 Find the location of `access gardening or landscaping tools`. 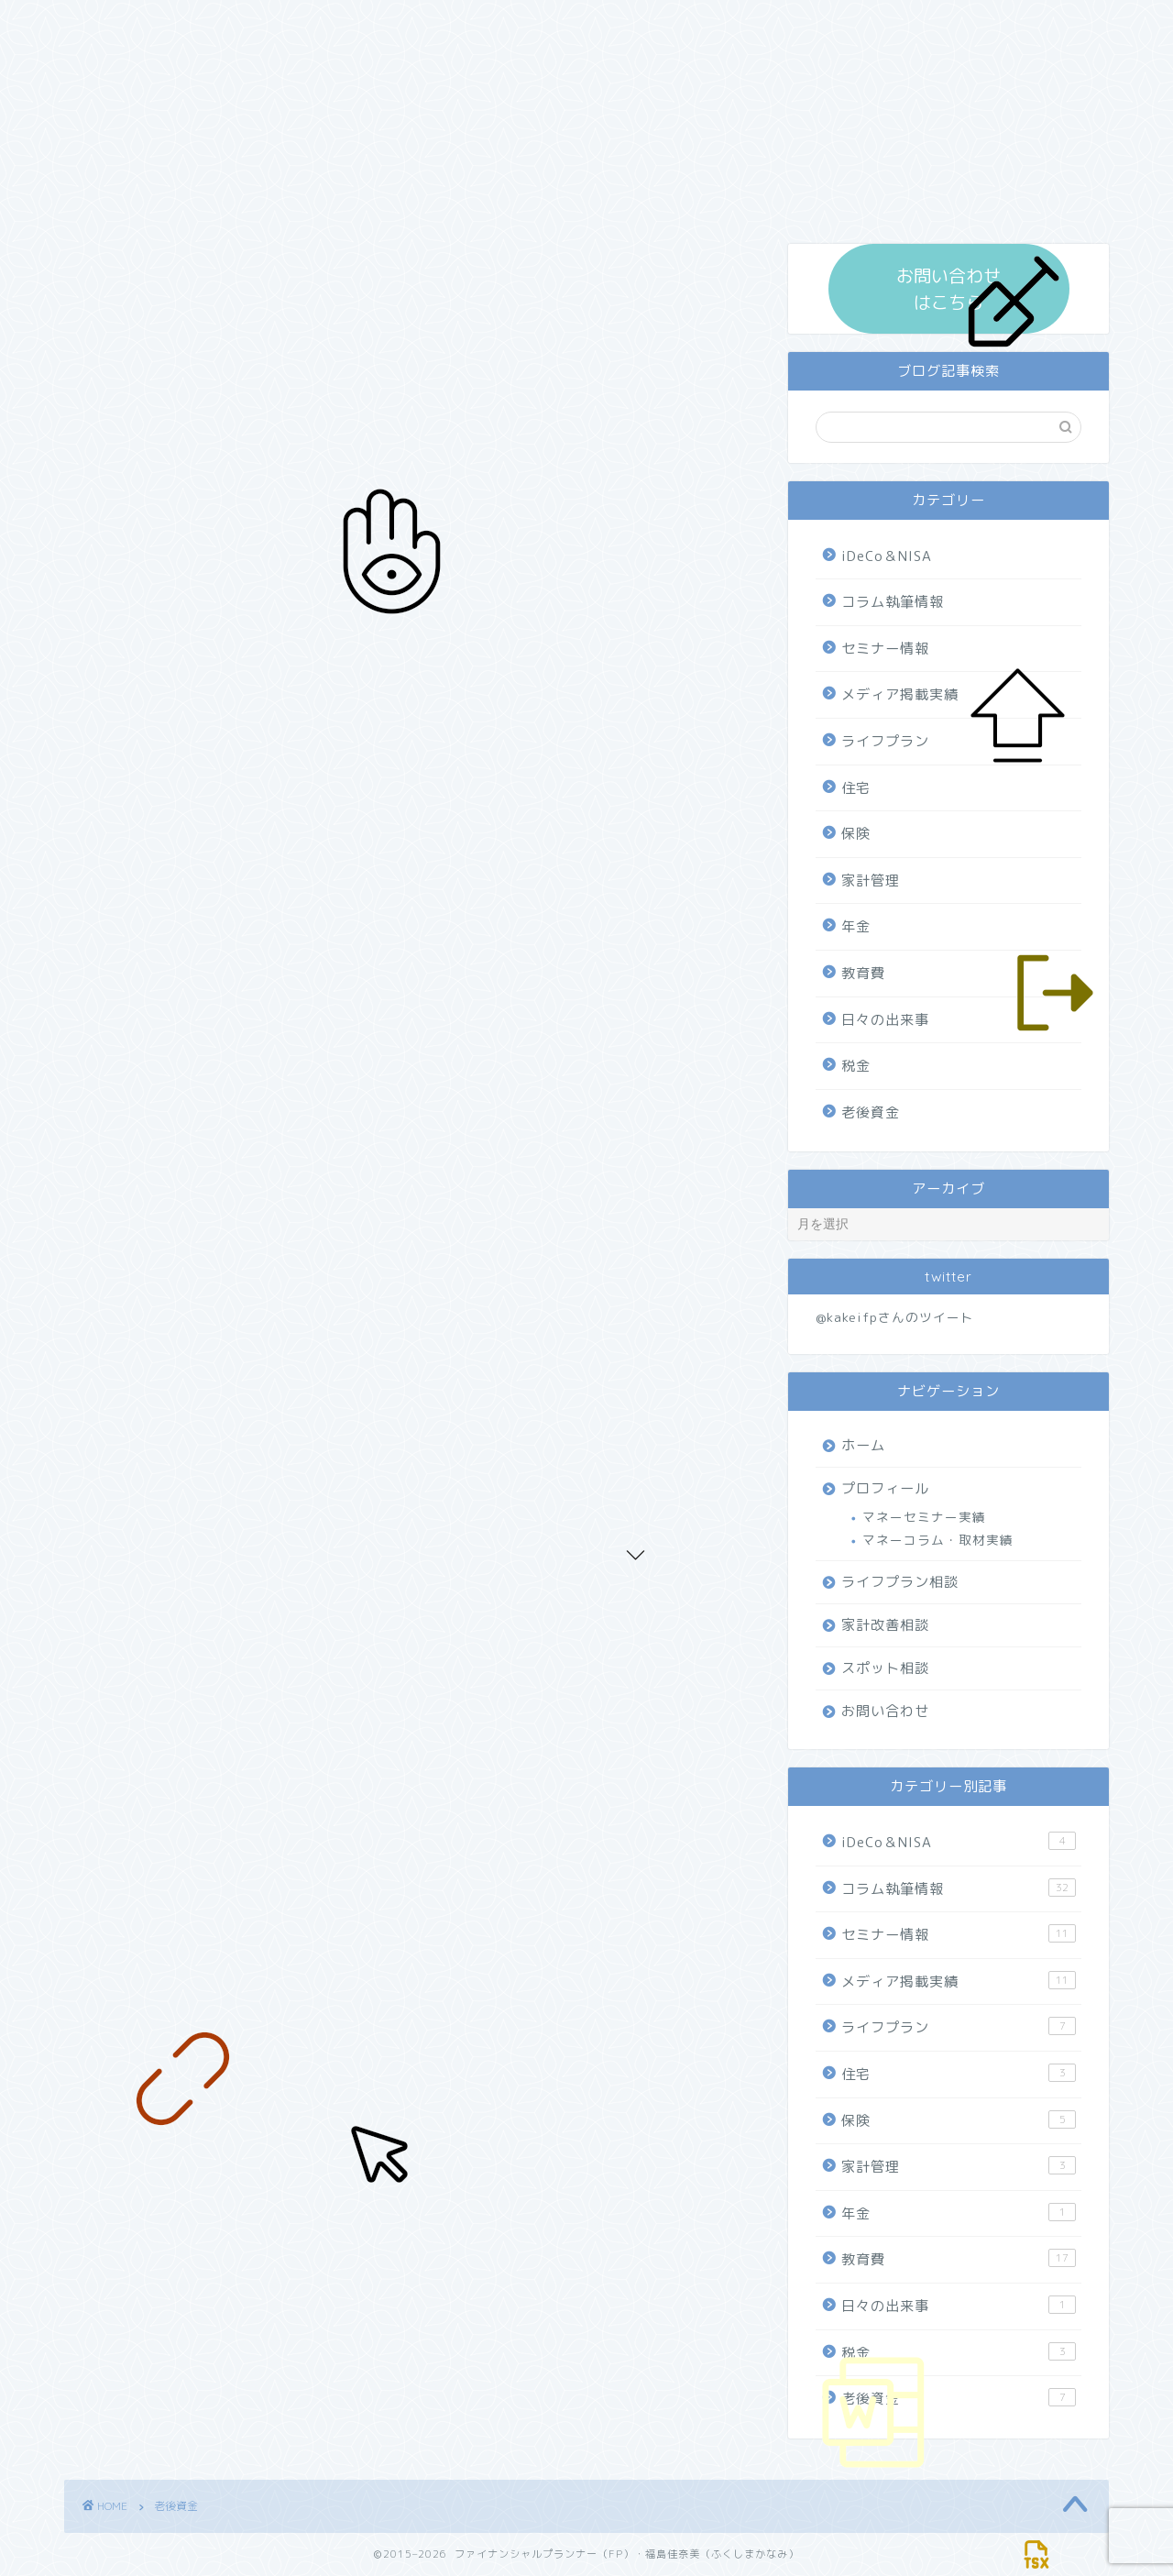

access gardening or landscaping tools is located at coordinates (1012, 303).